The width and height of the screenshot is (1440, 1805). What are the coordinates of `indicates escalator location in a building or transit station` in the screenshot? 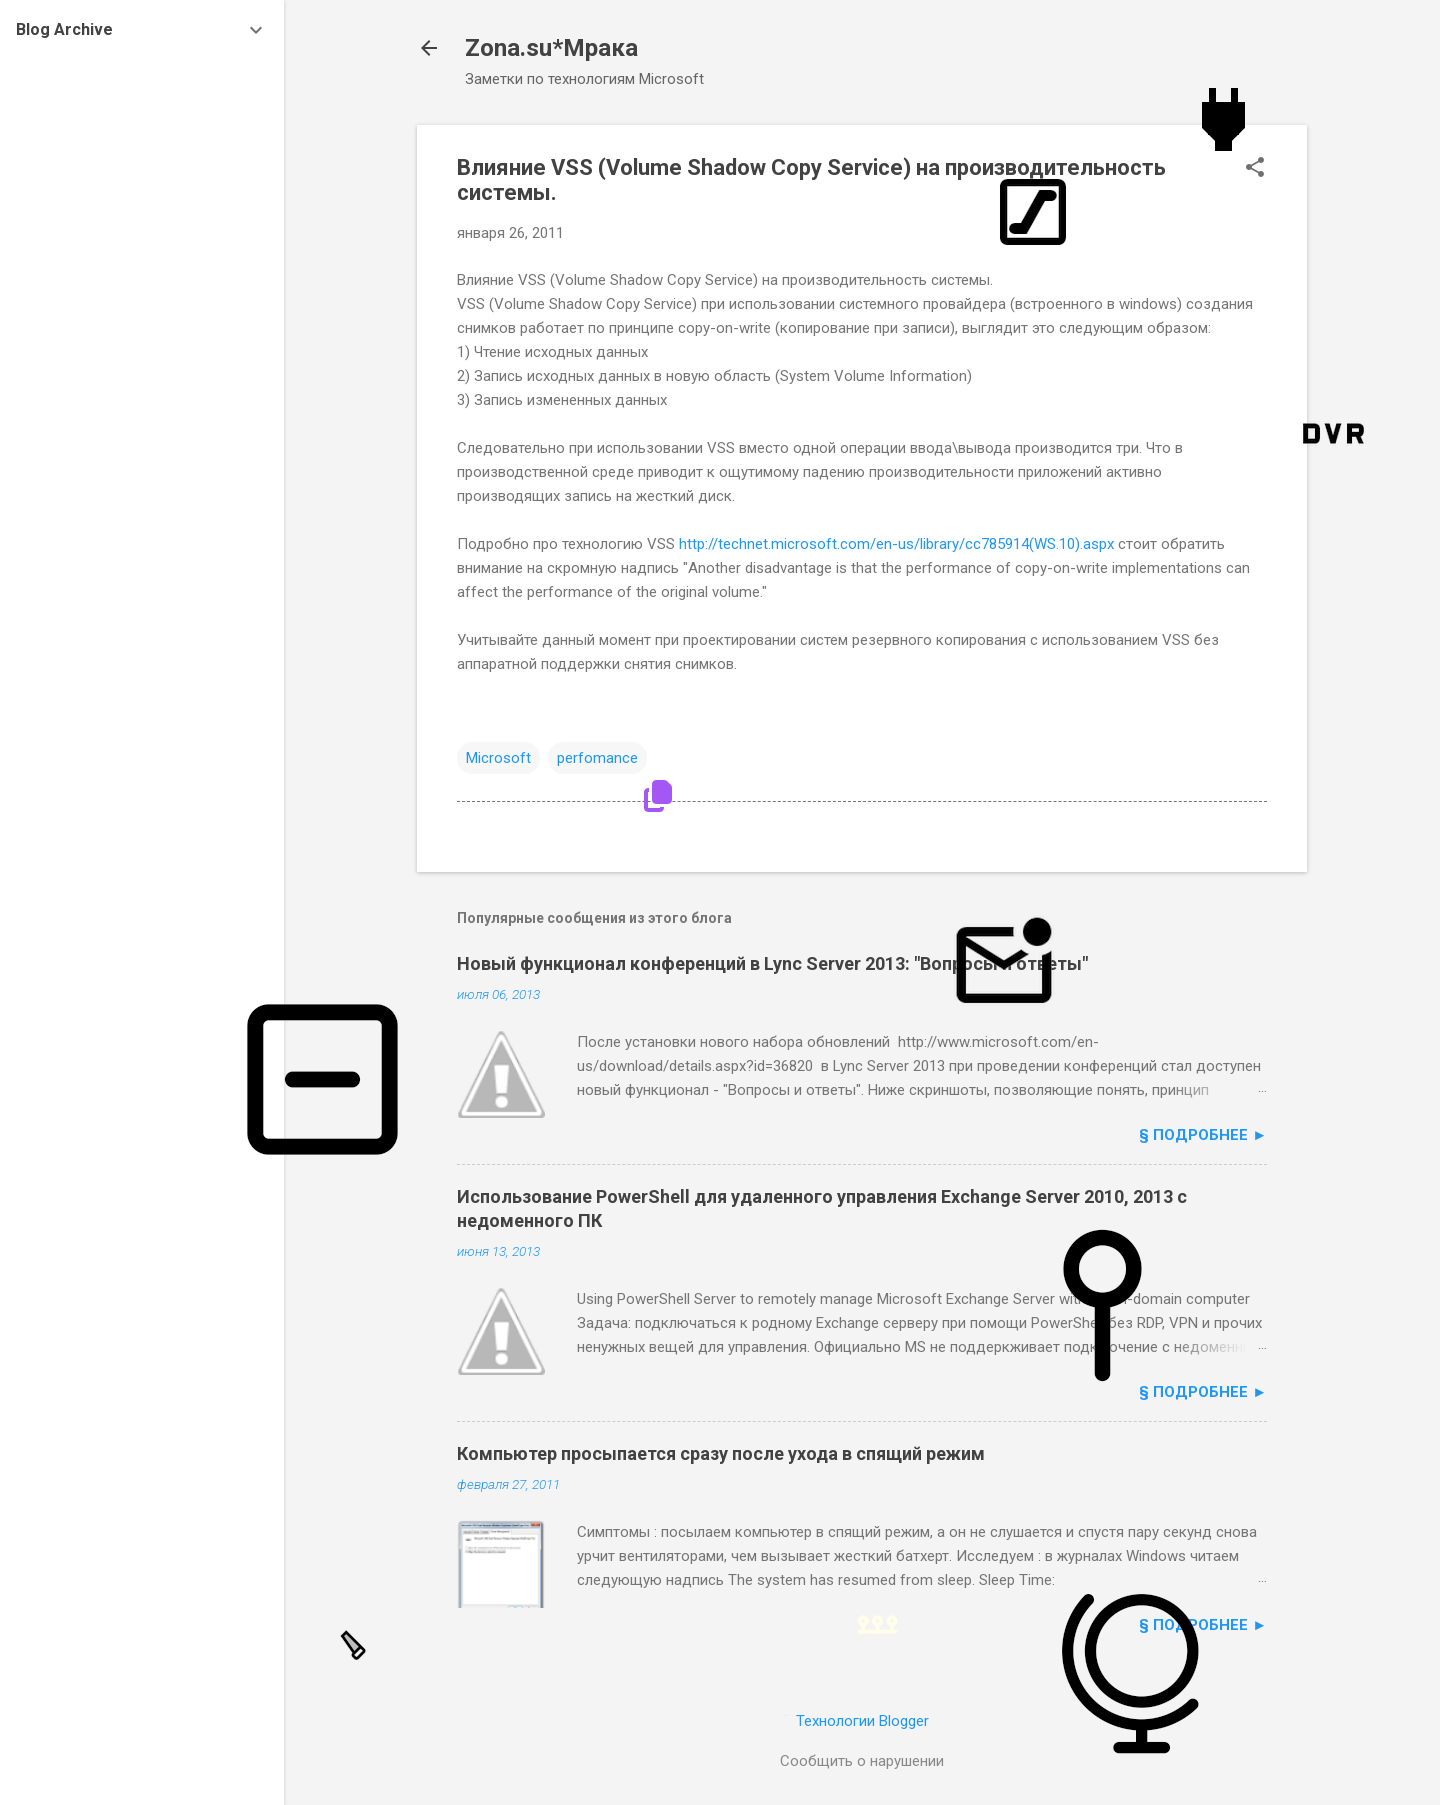 It's located at (1033, 212).